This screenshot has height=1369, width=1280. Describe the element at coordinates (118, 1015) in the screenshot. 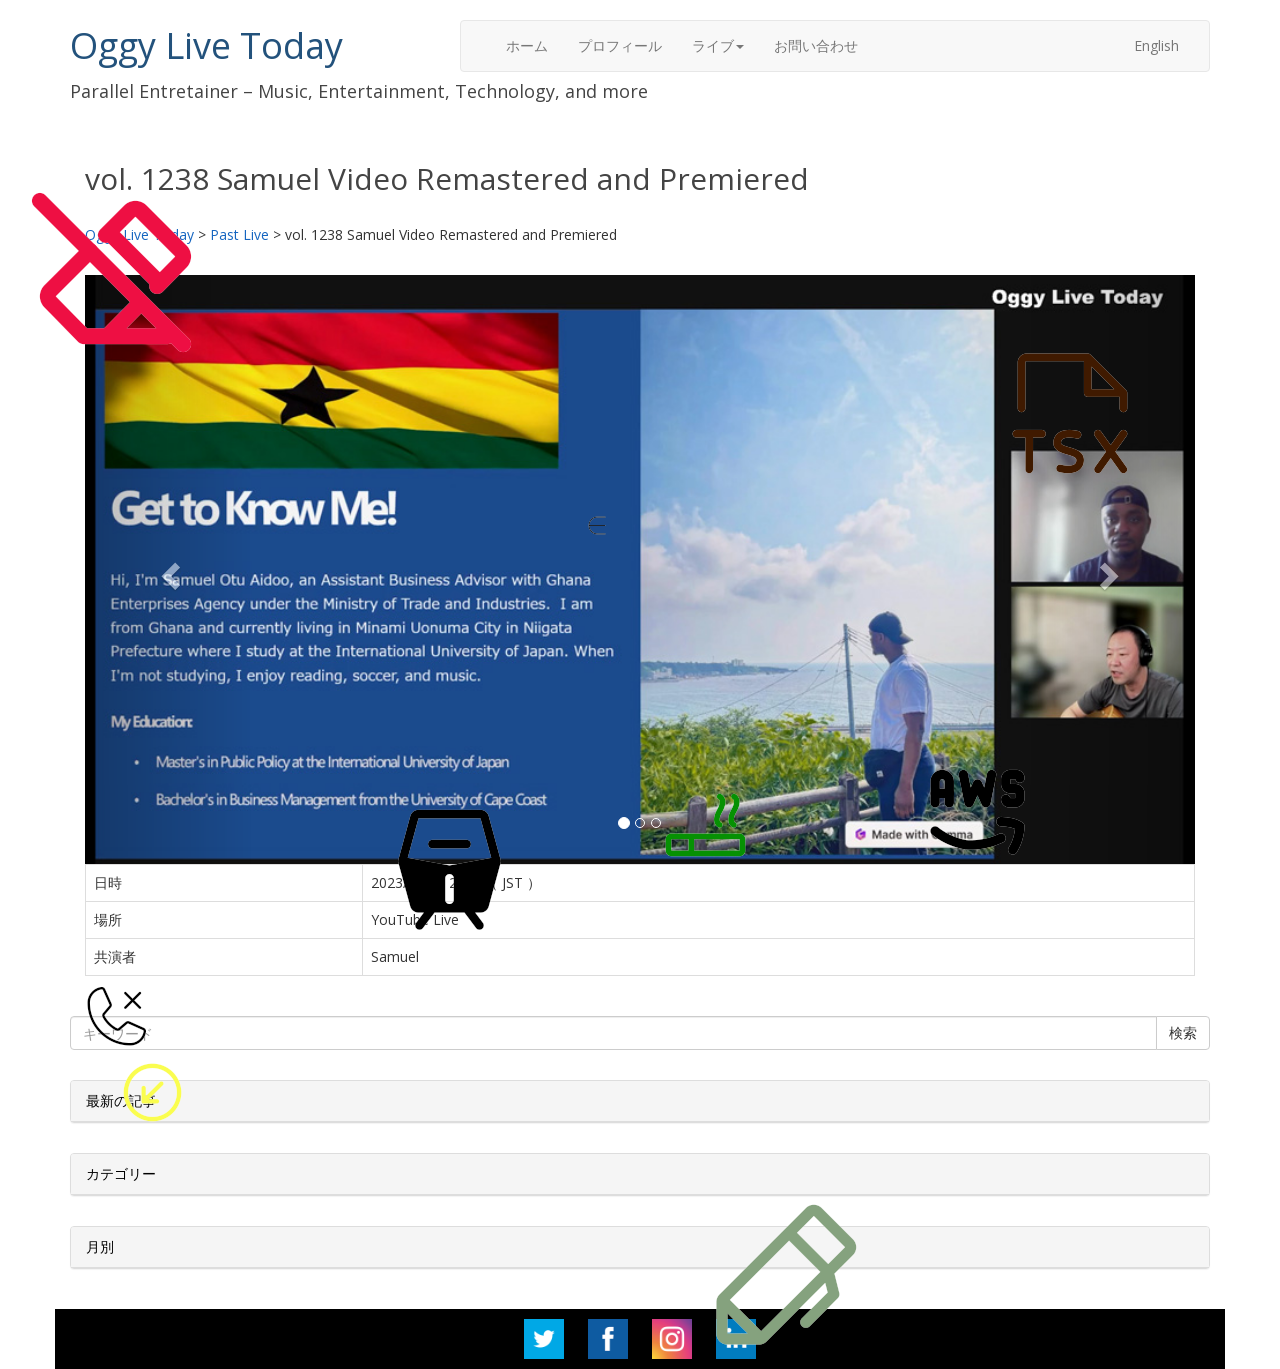

I see `end or decline a phone call` at that location.